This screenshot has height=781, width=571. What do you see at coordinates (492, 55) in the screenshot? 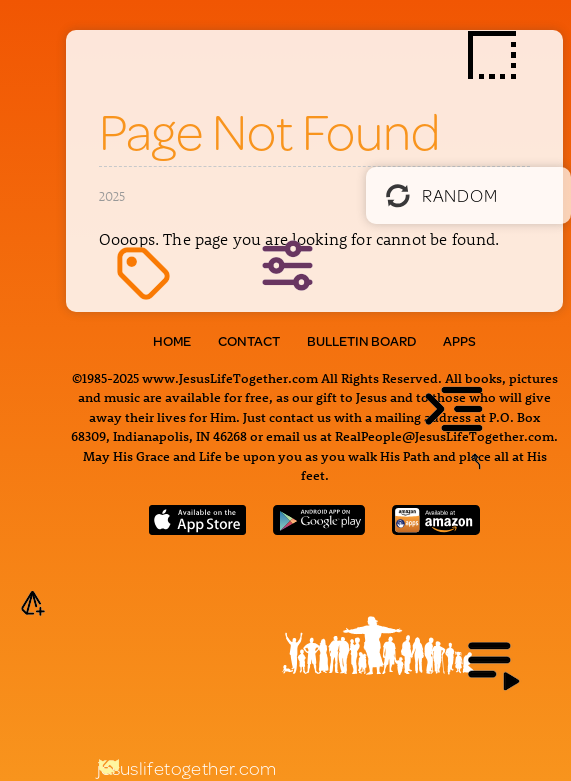
I see `customize table or element border style` at bounding box center [492, 55].